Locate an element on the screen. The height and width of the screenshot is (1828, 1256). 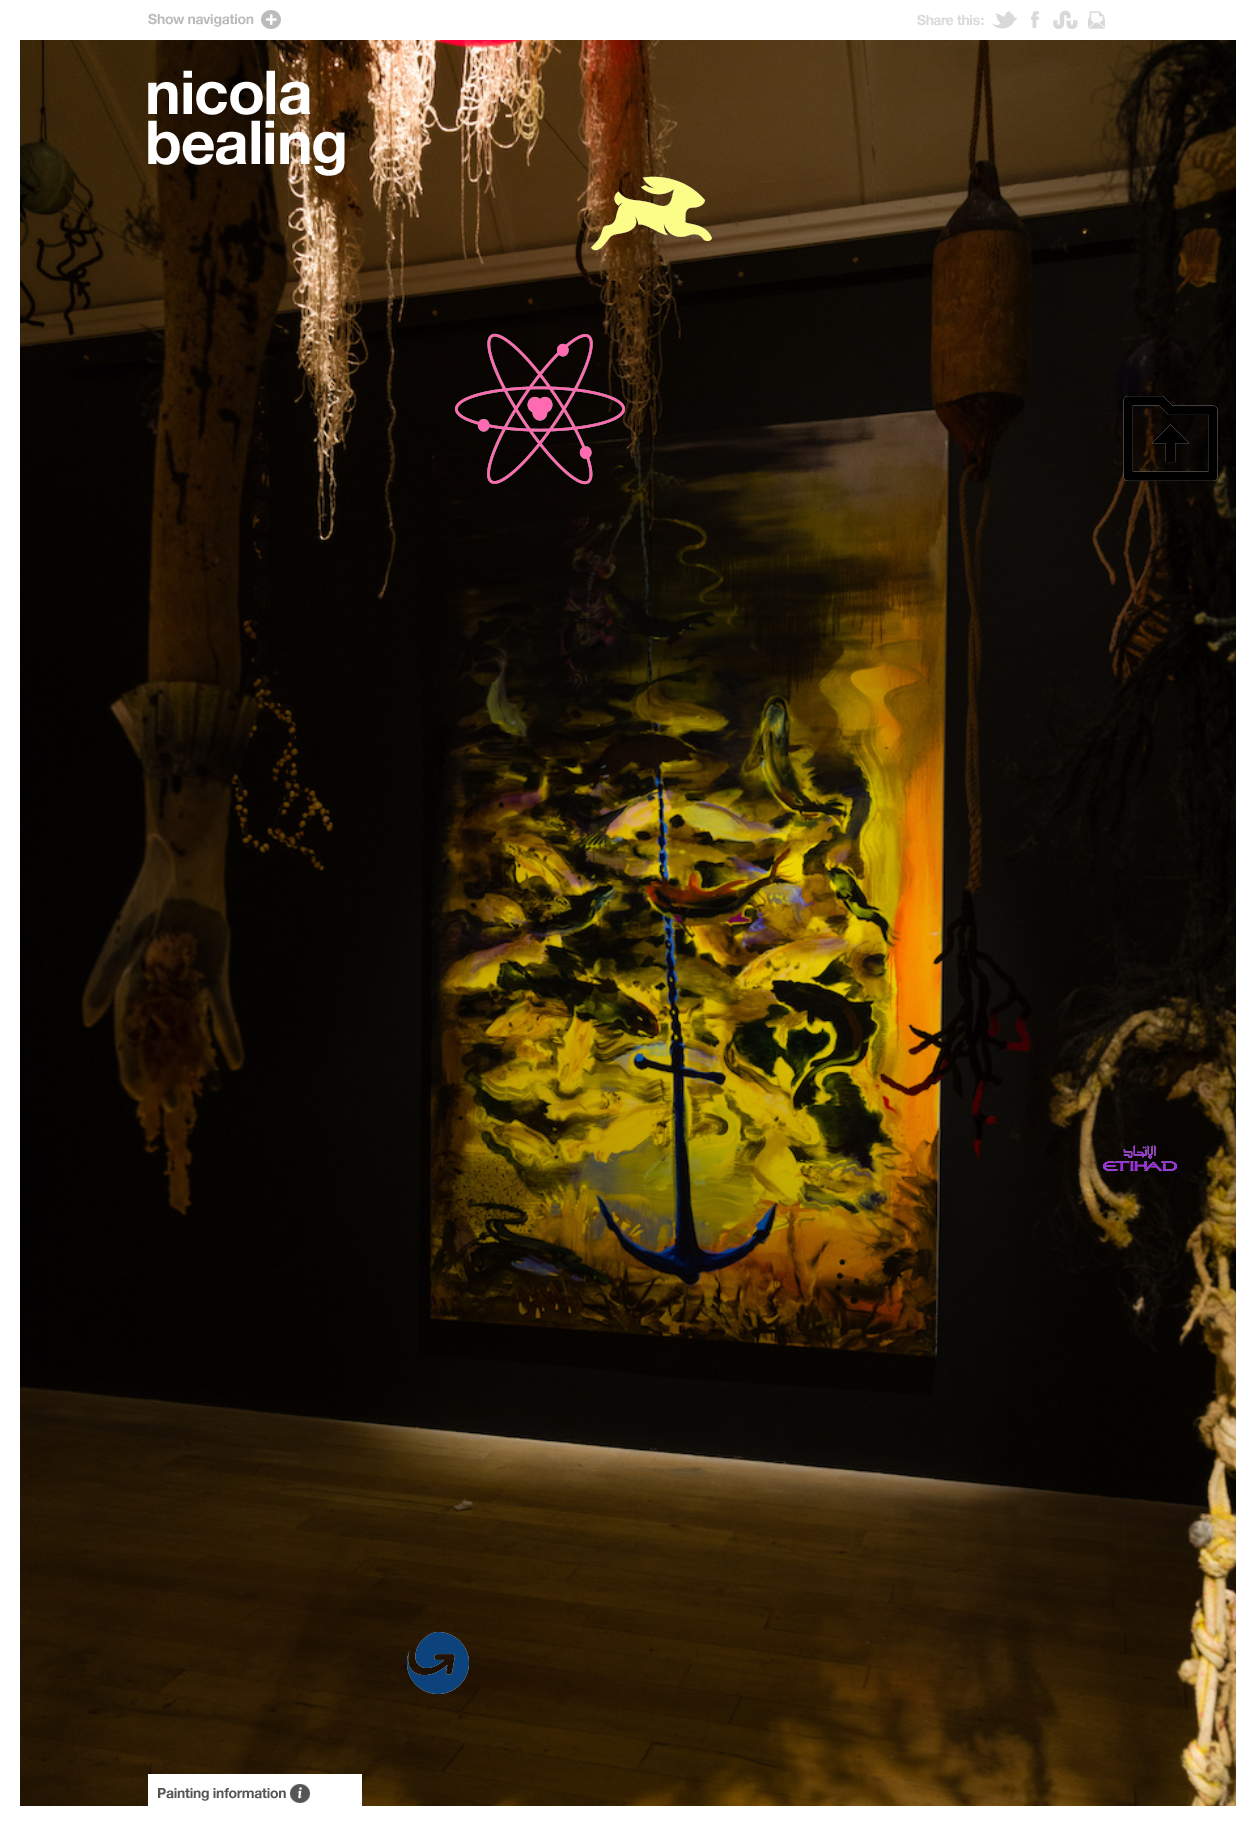
neutralinojs framework logo is located at coordinates (540, 409).